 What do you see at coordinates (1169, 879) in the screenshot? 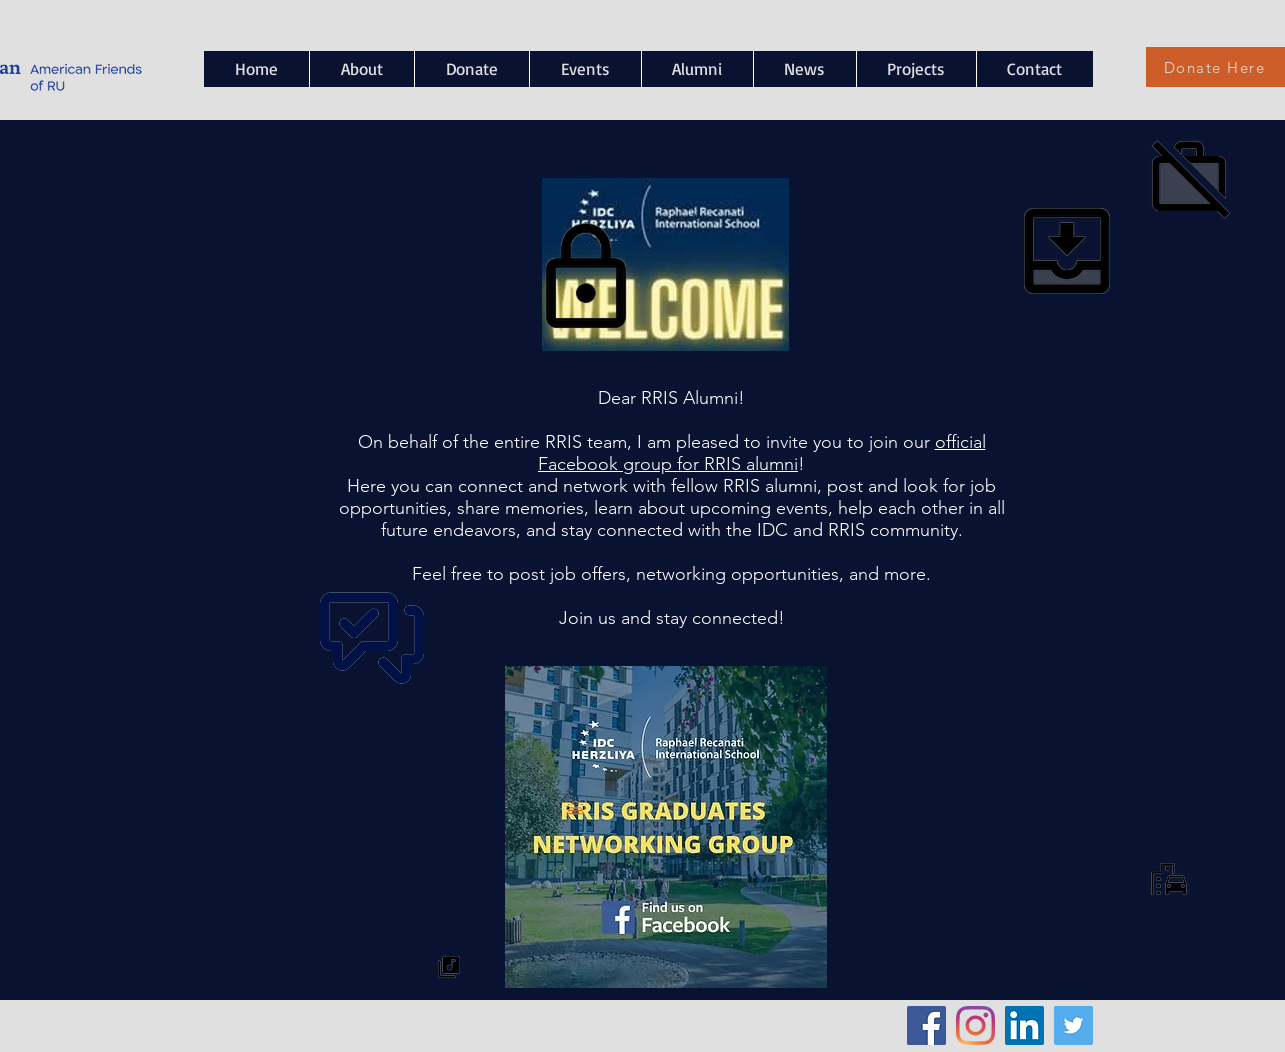
I see `access transportation or commute options` at bounding box center [1169, 879].